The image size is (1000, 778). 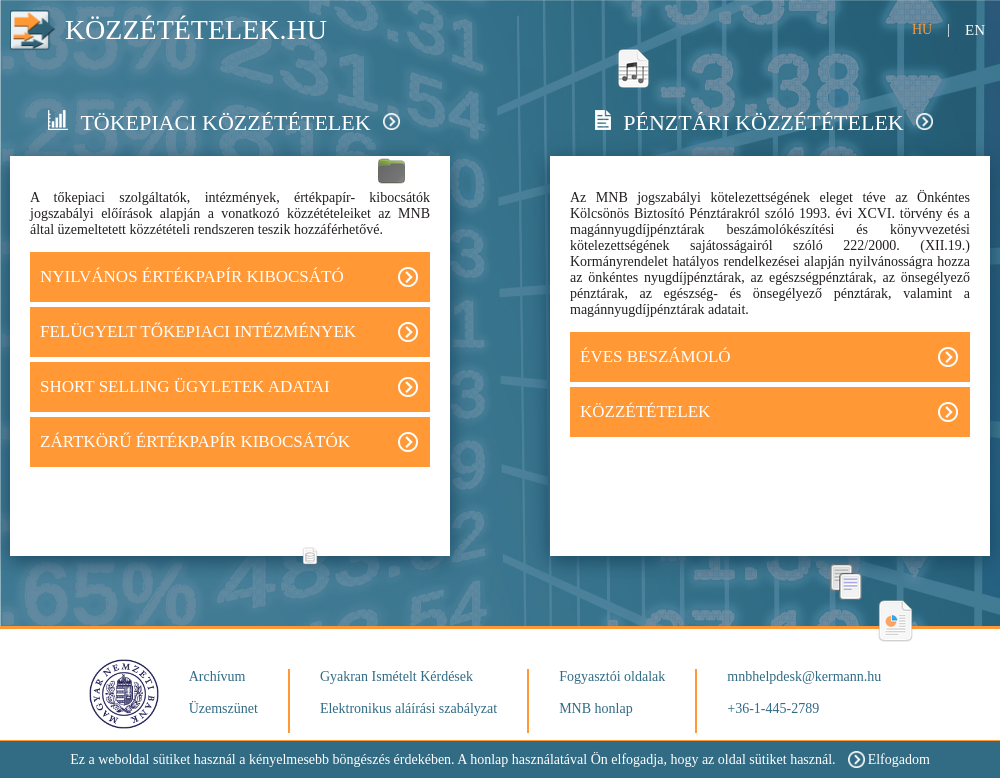 I want to click on an audio melody file type, so click(x=633, y=68).